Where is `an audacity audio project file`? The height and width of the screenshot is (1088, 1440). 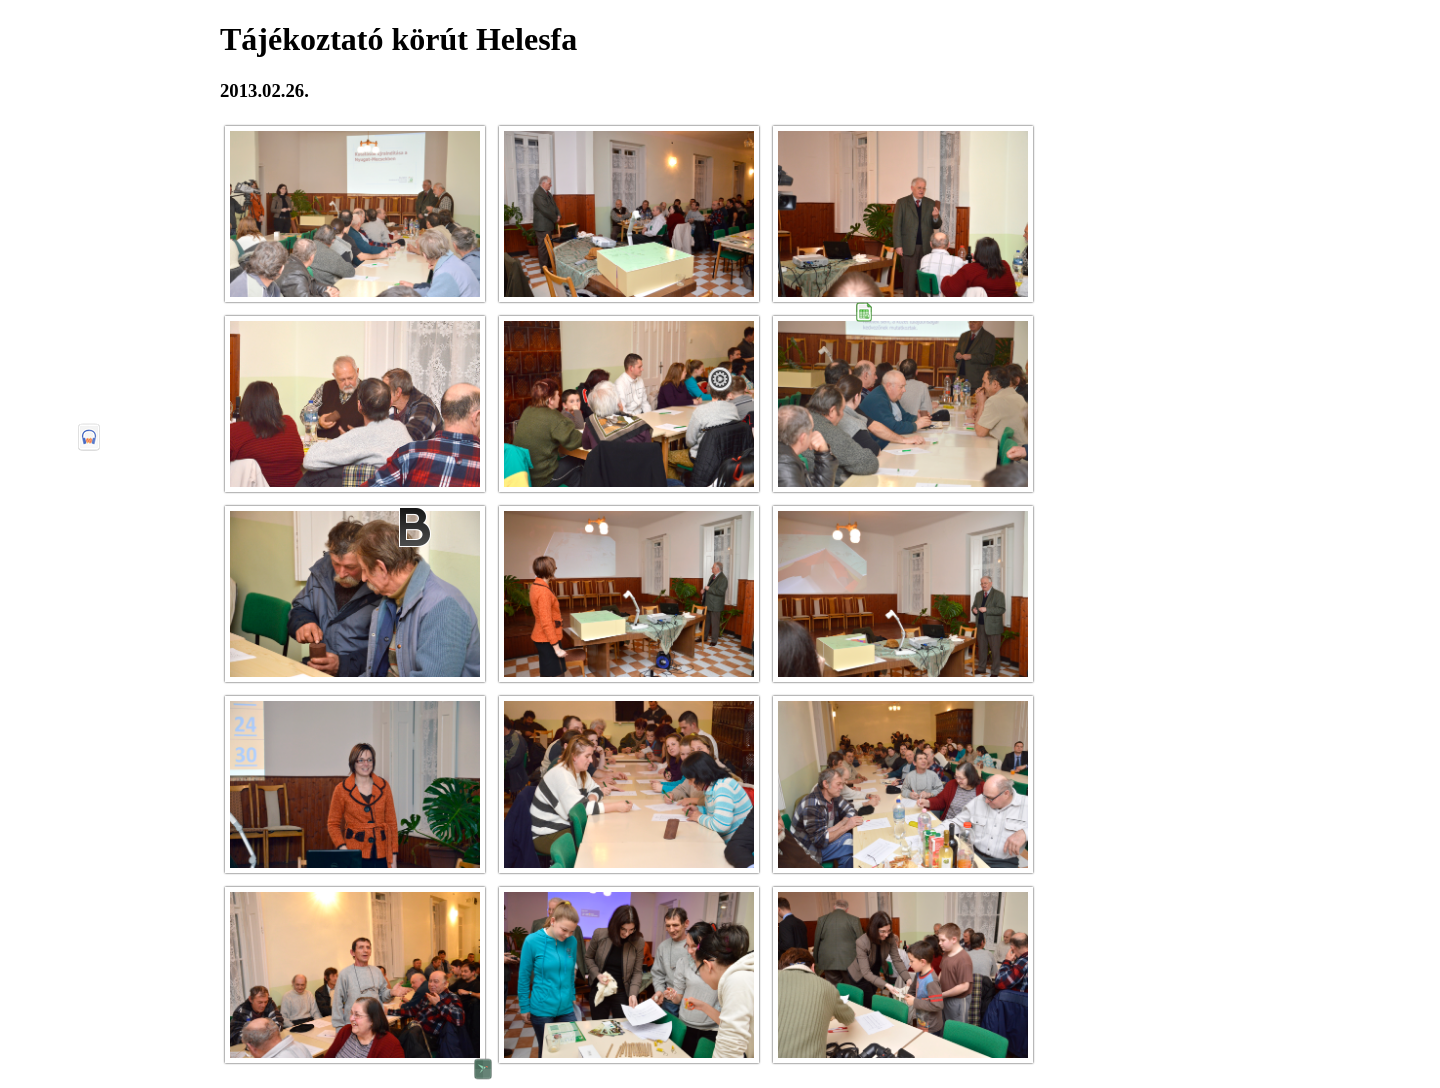
an audacity audio project file is located at coordinates (89, 437).